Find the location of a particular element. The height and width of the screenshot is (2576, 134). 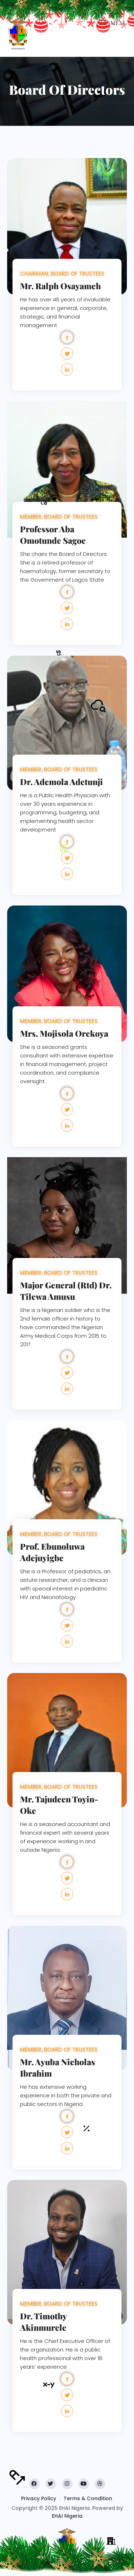

search files in cloud storage is located at coordinates (98, 705).